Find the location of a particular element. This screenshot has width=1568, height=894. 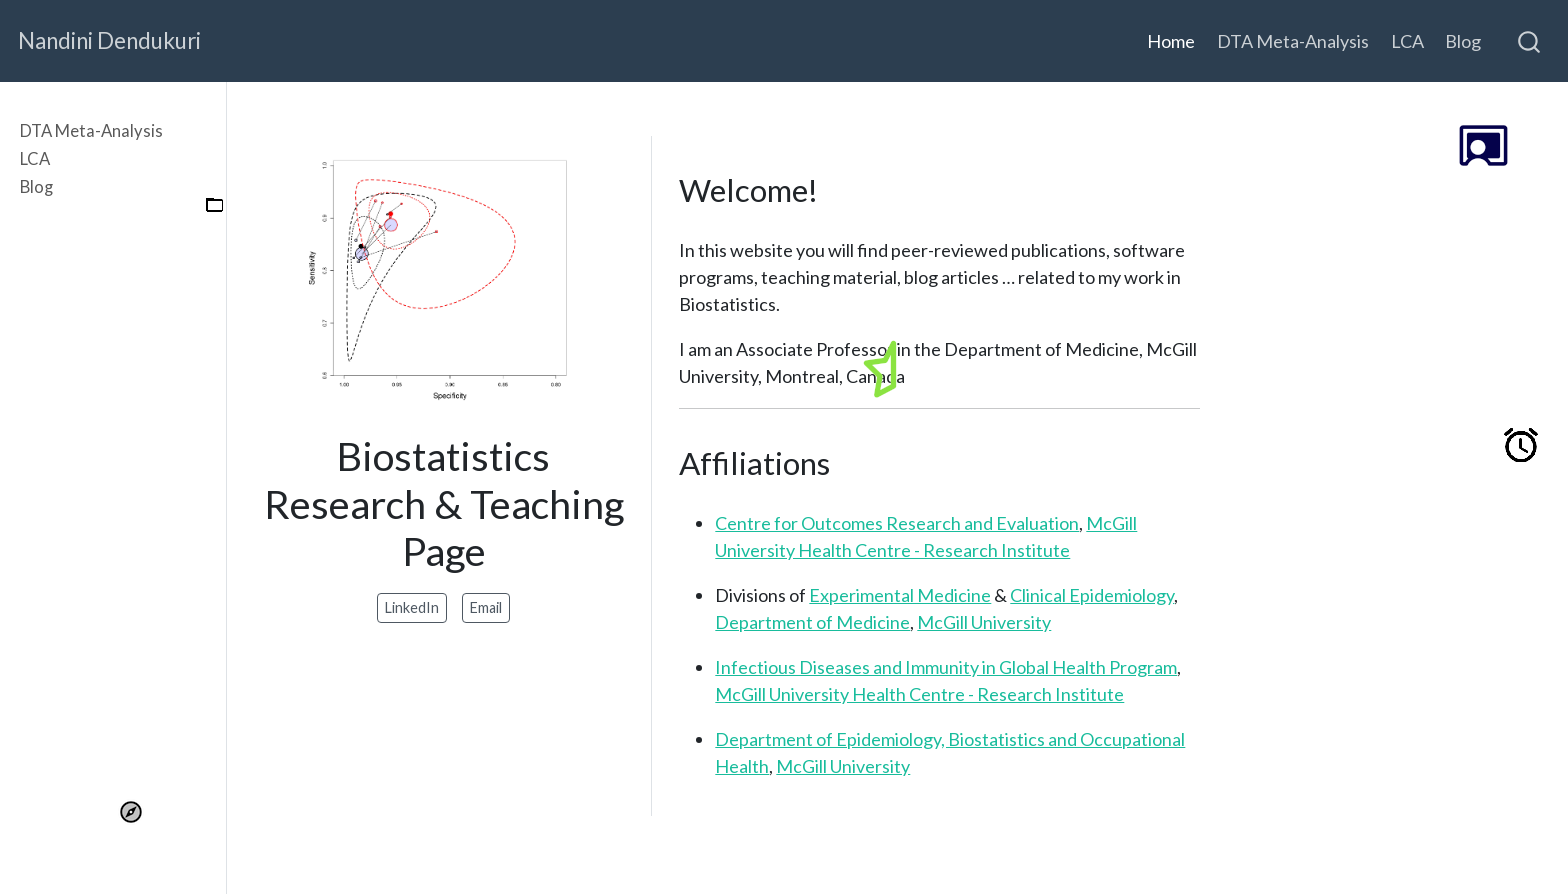

explore nearby places or content is located at coordinates (131, 812).